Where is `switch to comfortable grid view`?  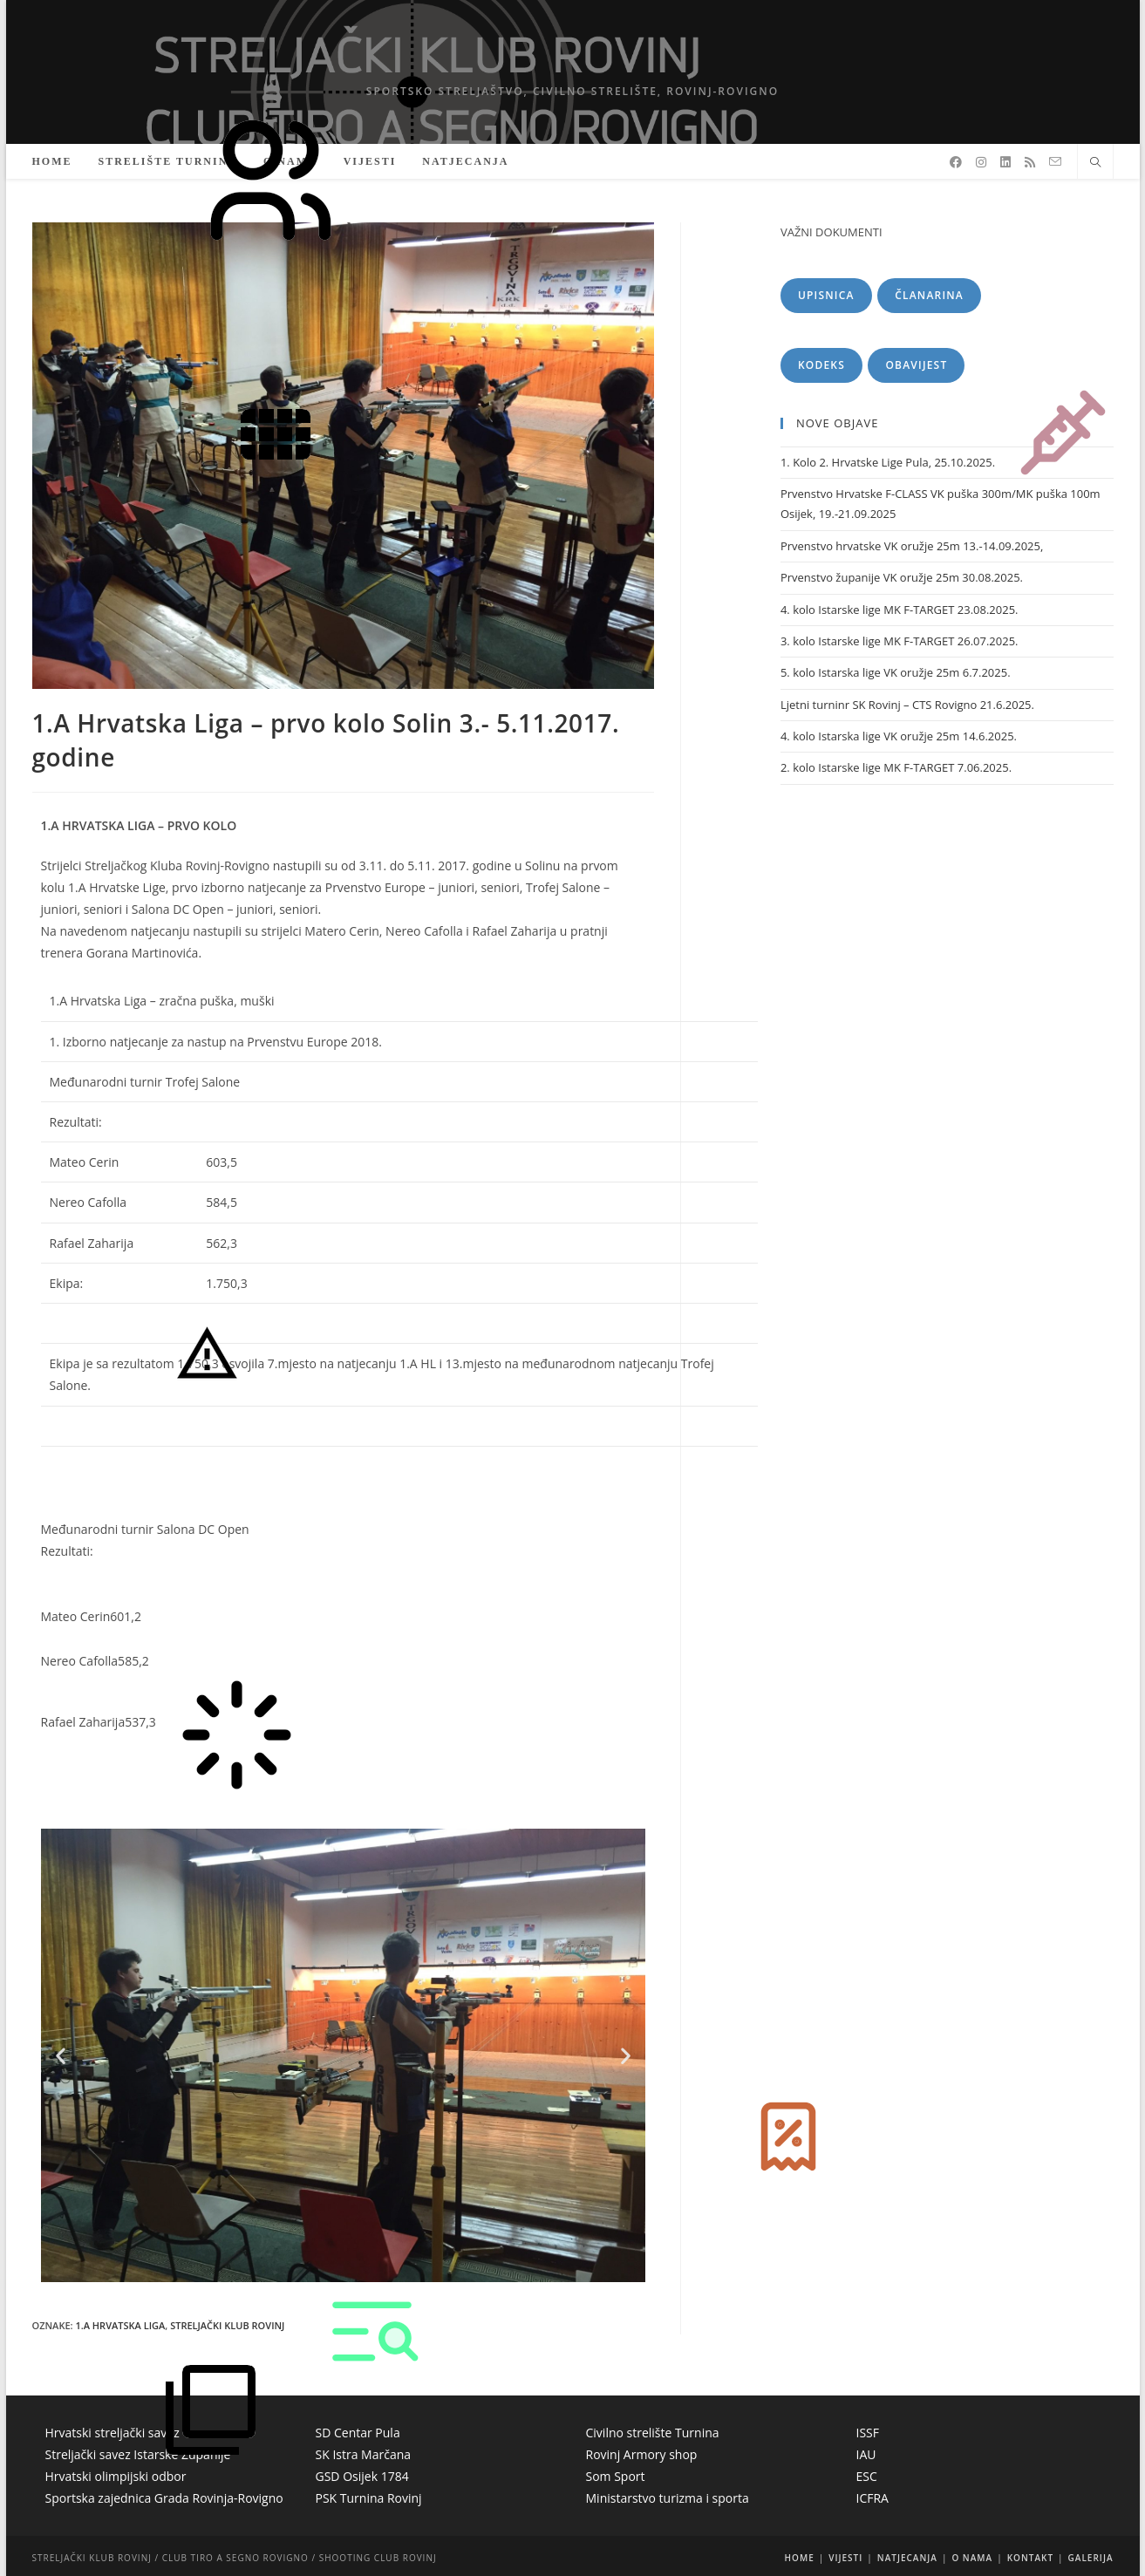
switch to comfortable grid view is located at coordinates (274, 434).